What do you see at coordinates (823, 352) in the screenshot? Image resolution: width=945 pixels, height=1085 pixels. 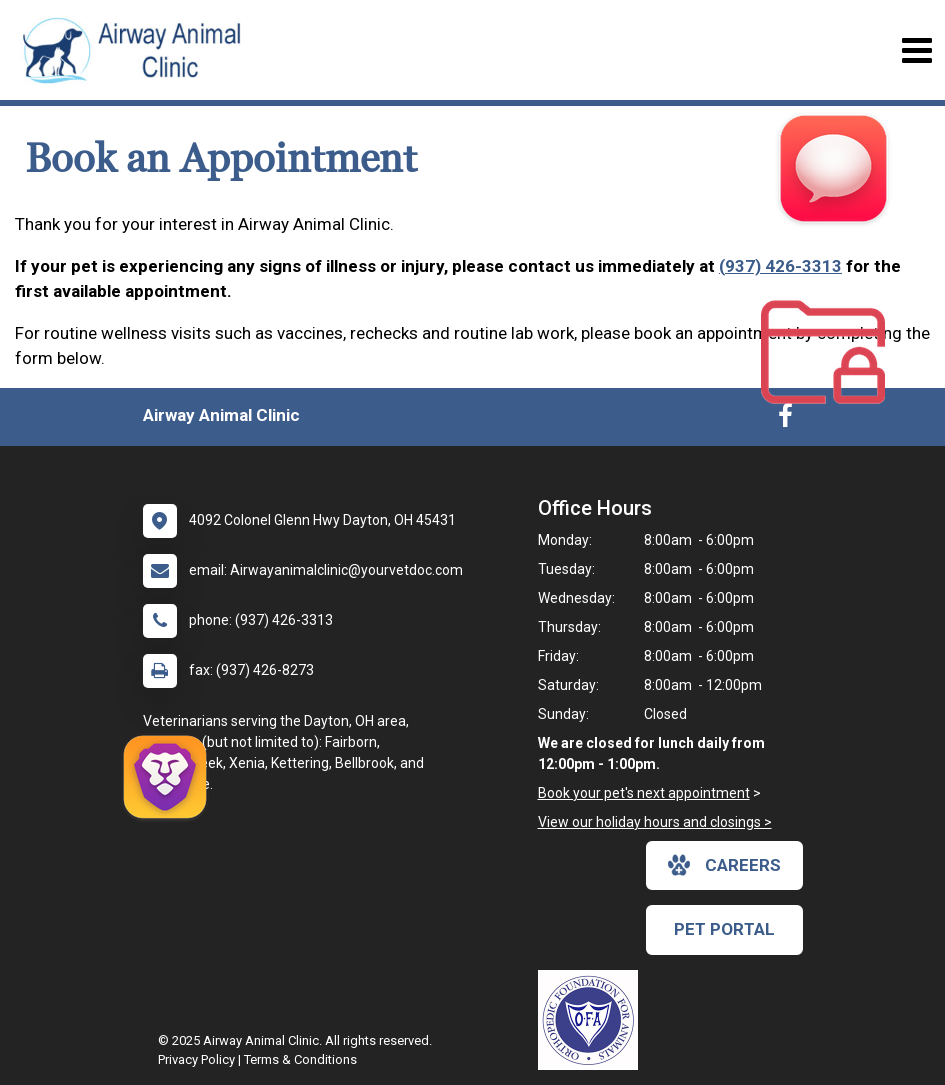 I see `encrypted vault folder access error` at bounding box center [823, 352].